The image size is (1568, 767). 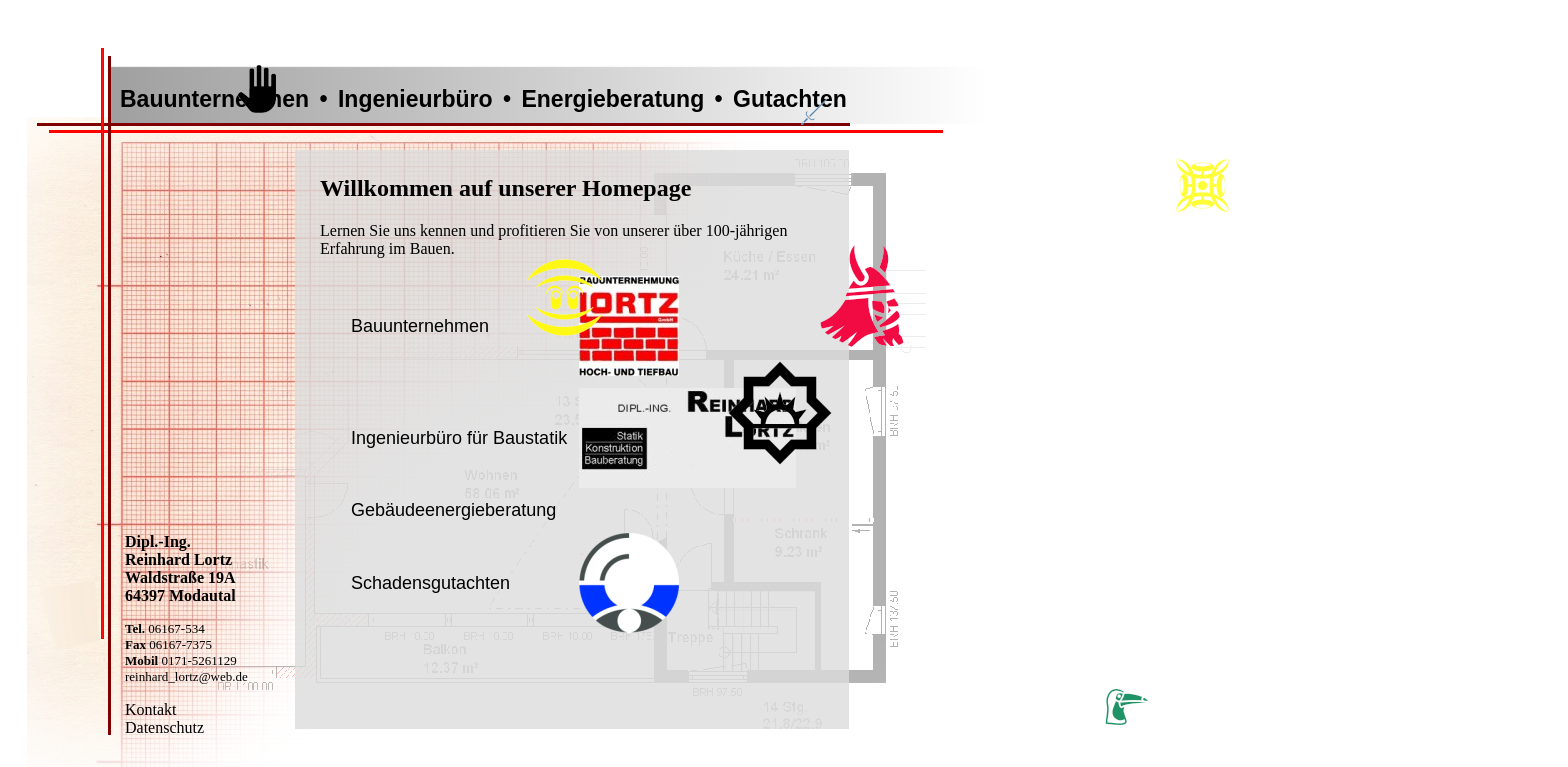 What do you see at coordinates (780, 413) in the screenshot?
I see `decorative badge or achievement icon` at bounding box center [780, 413].